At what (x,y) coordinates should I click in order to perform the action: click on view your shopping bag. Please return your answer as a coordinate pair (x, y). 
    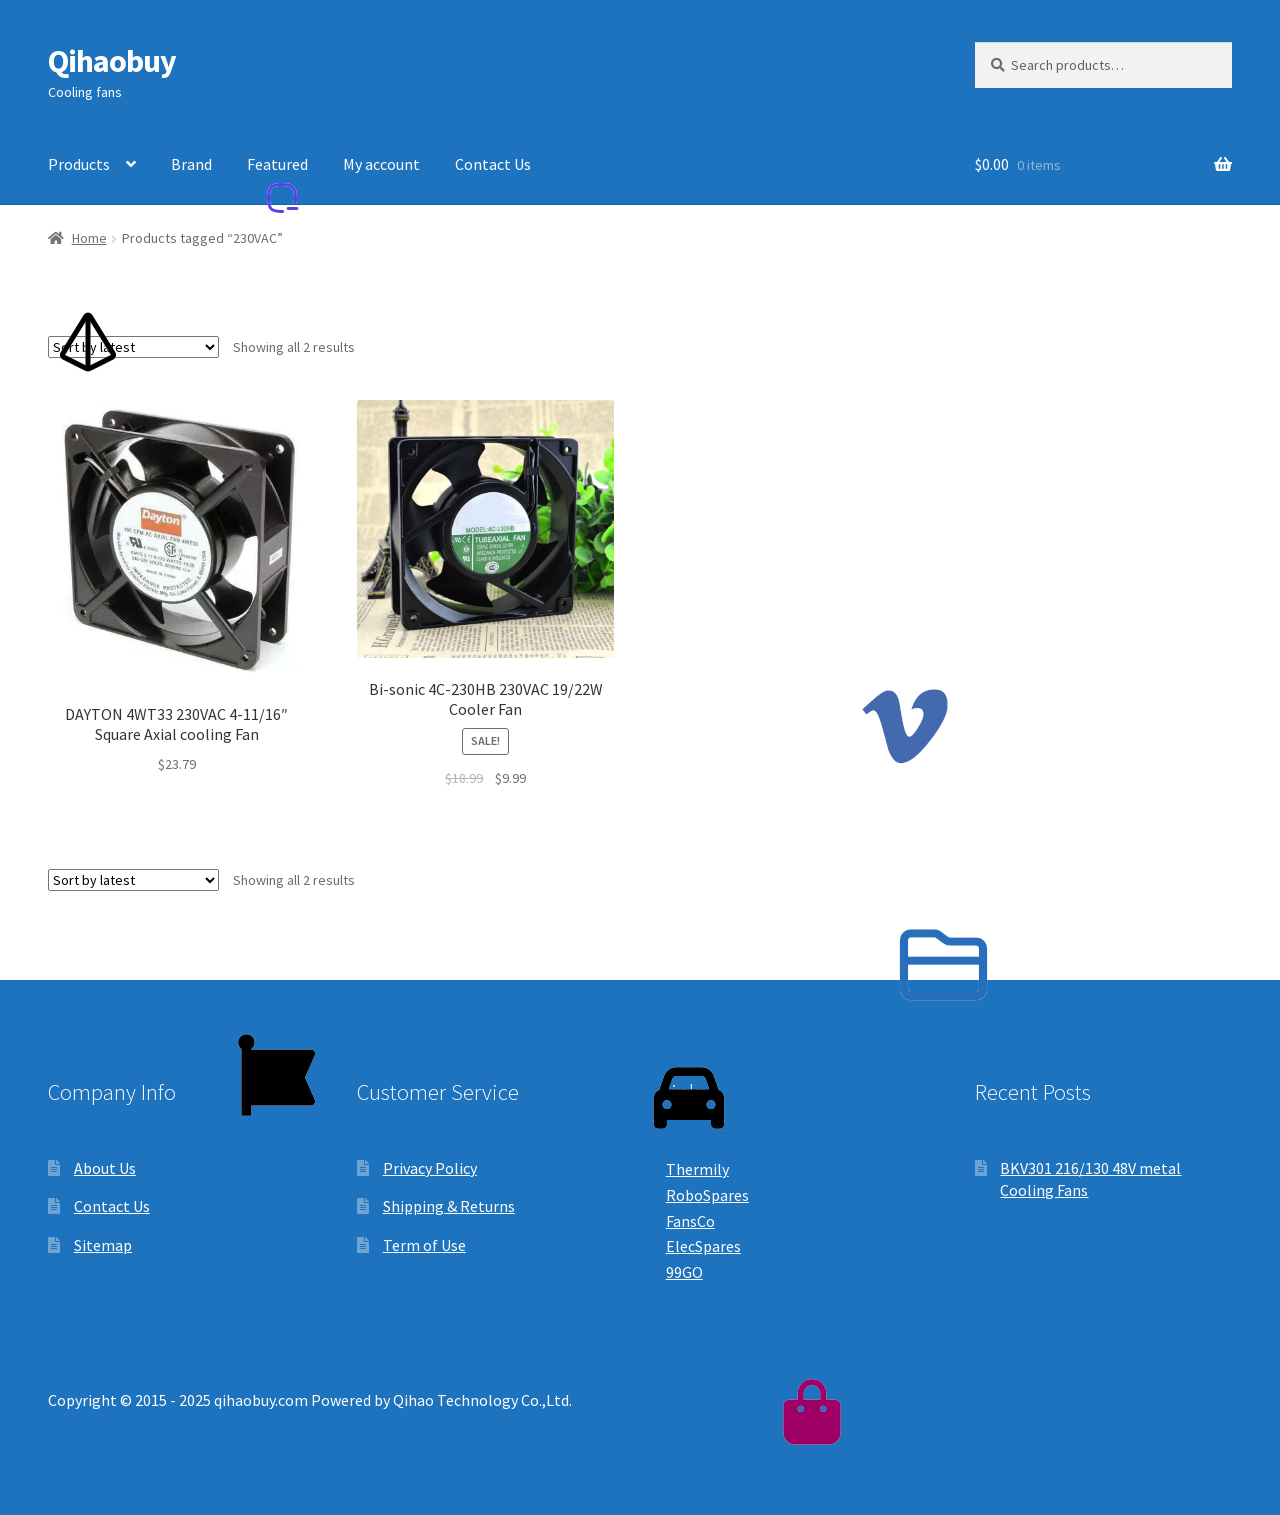
    Looking at the image, I should click on (812, 1416).